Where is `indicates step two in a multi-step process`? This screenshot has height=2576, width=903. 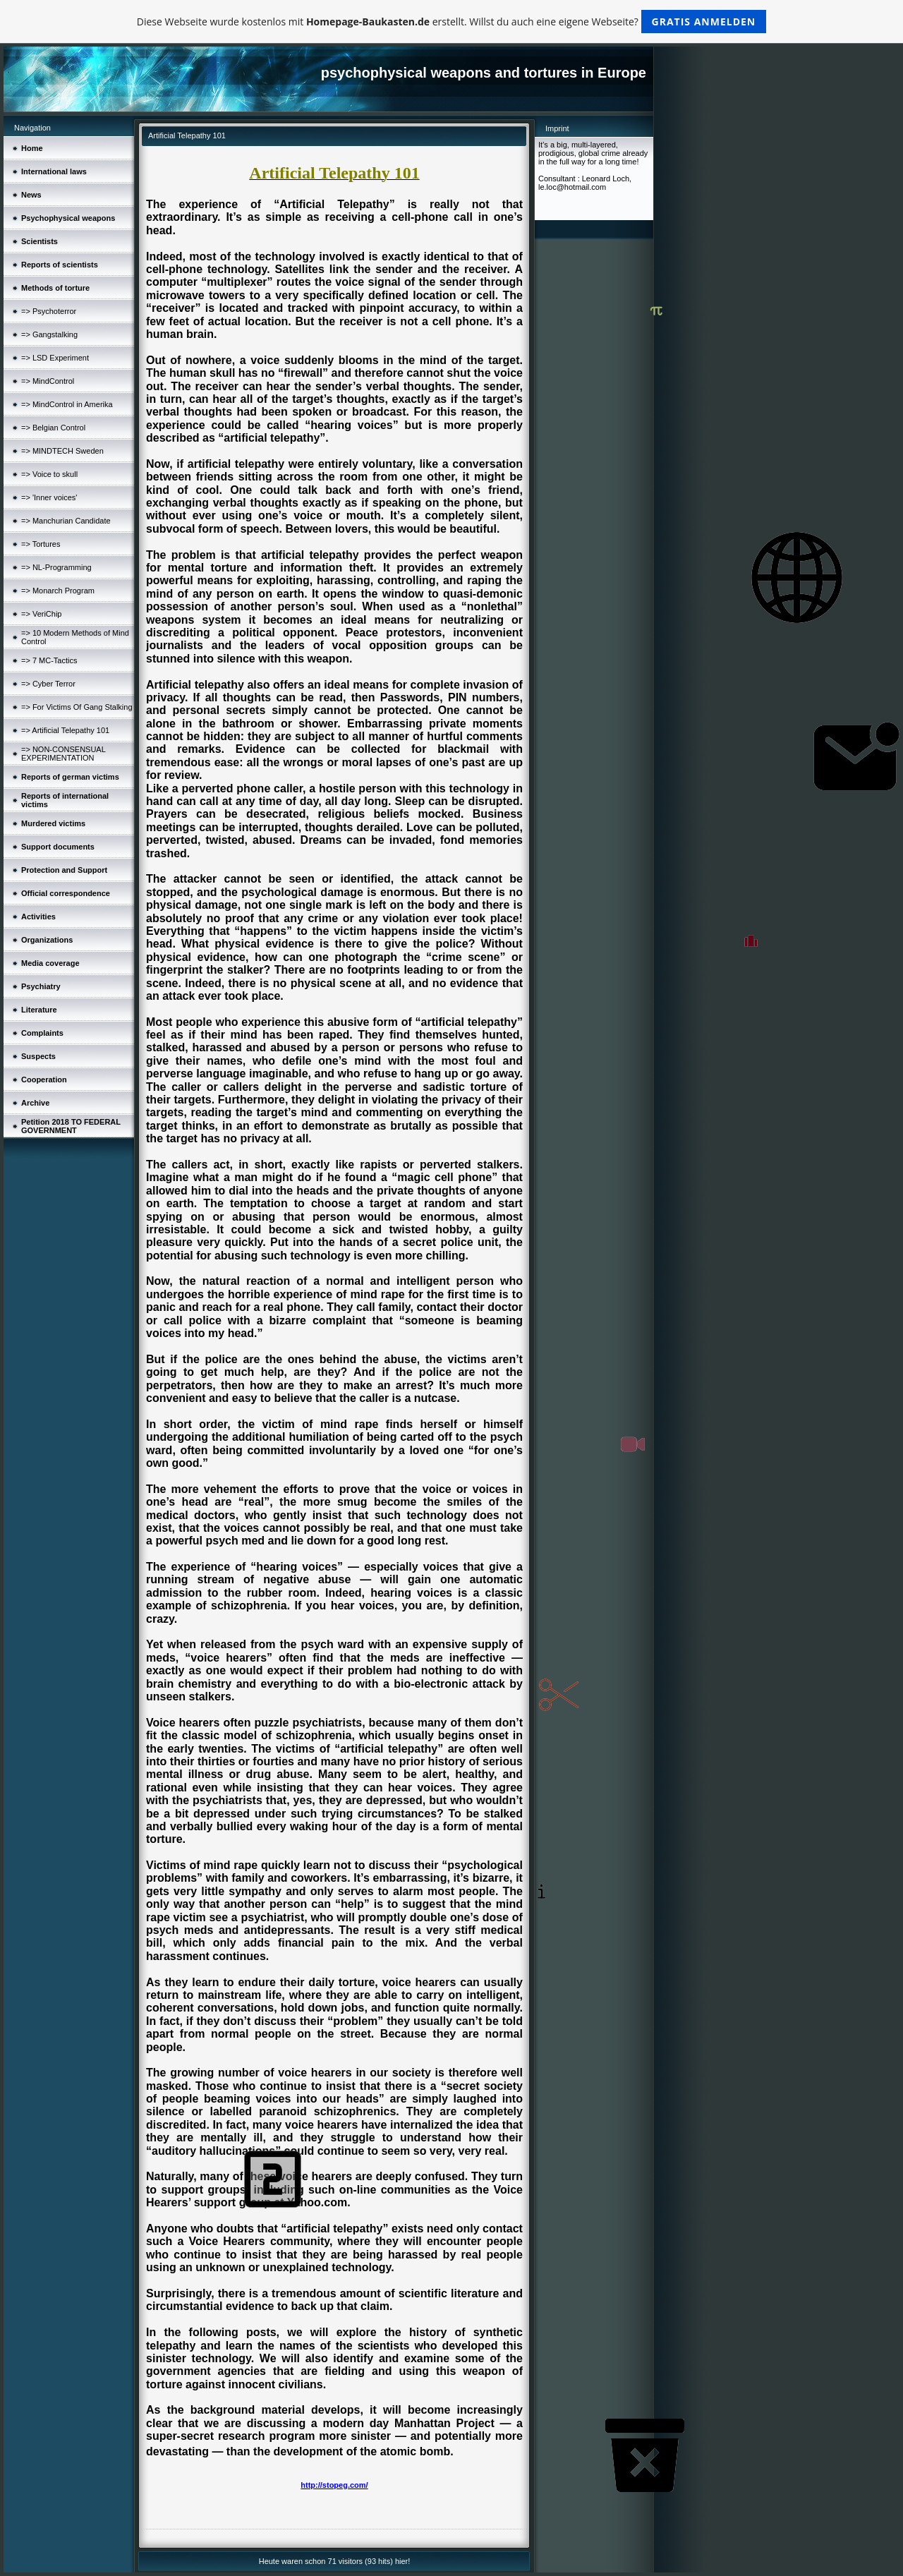 indicates step two in a multi-step process is located at coordinates (272, 2179).